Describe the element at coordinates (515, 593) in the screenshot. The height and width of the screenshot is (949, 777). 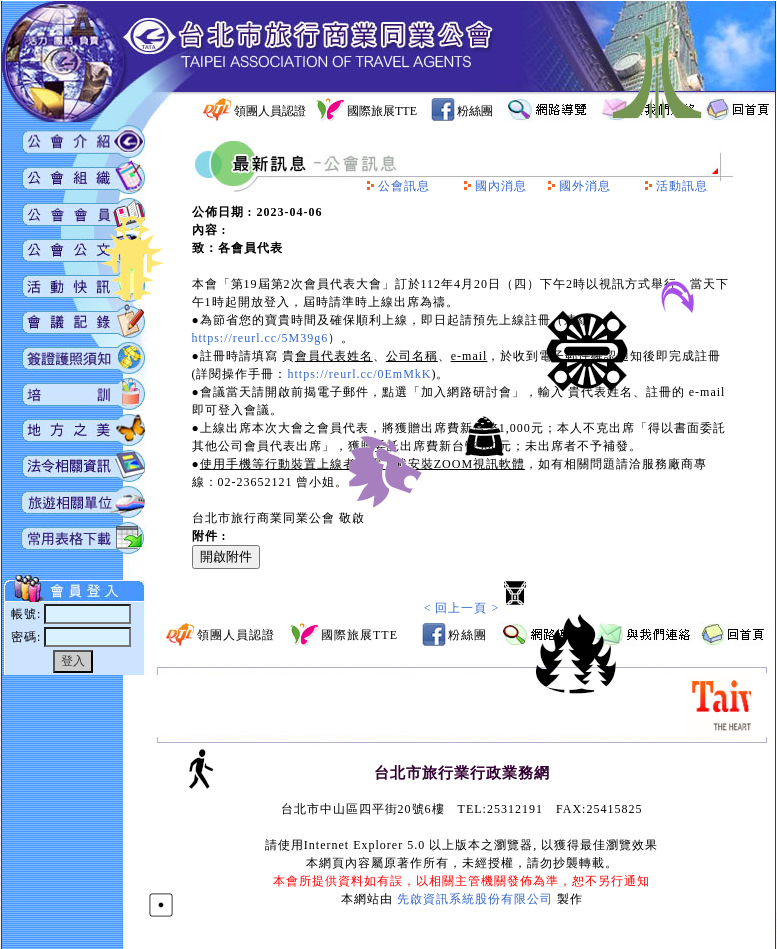
I see `access secure storage or vault` at that location.